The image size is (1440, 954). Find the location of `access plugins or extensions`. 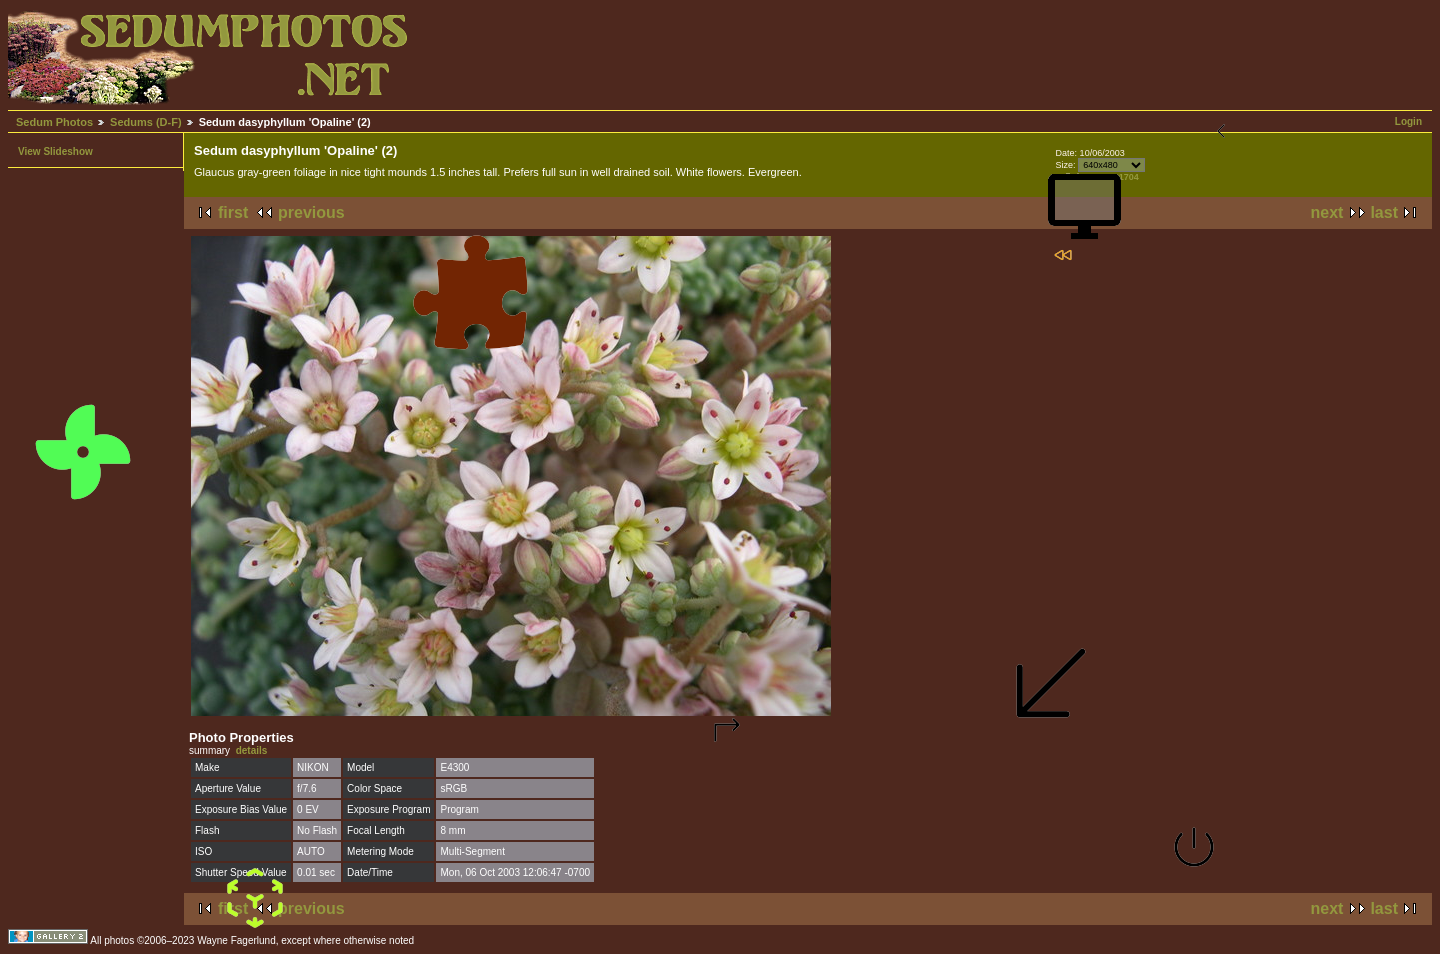

access plugins or extensions is located at coordinates (472, 294).